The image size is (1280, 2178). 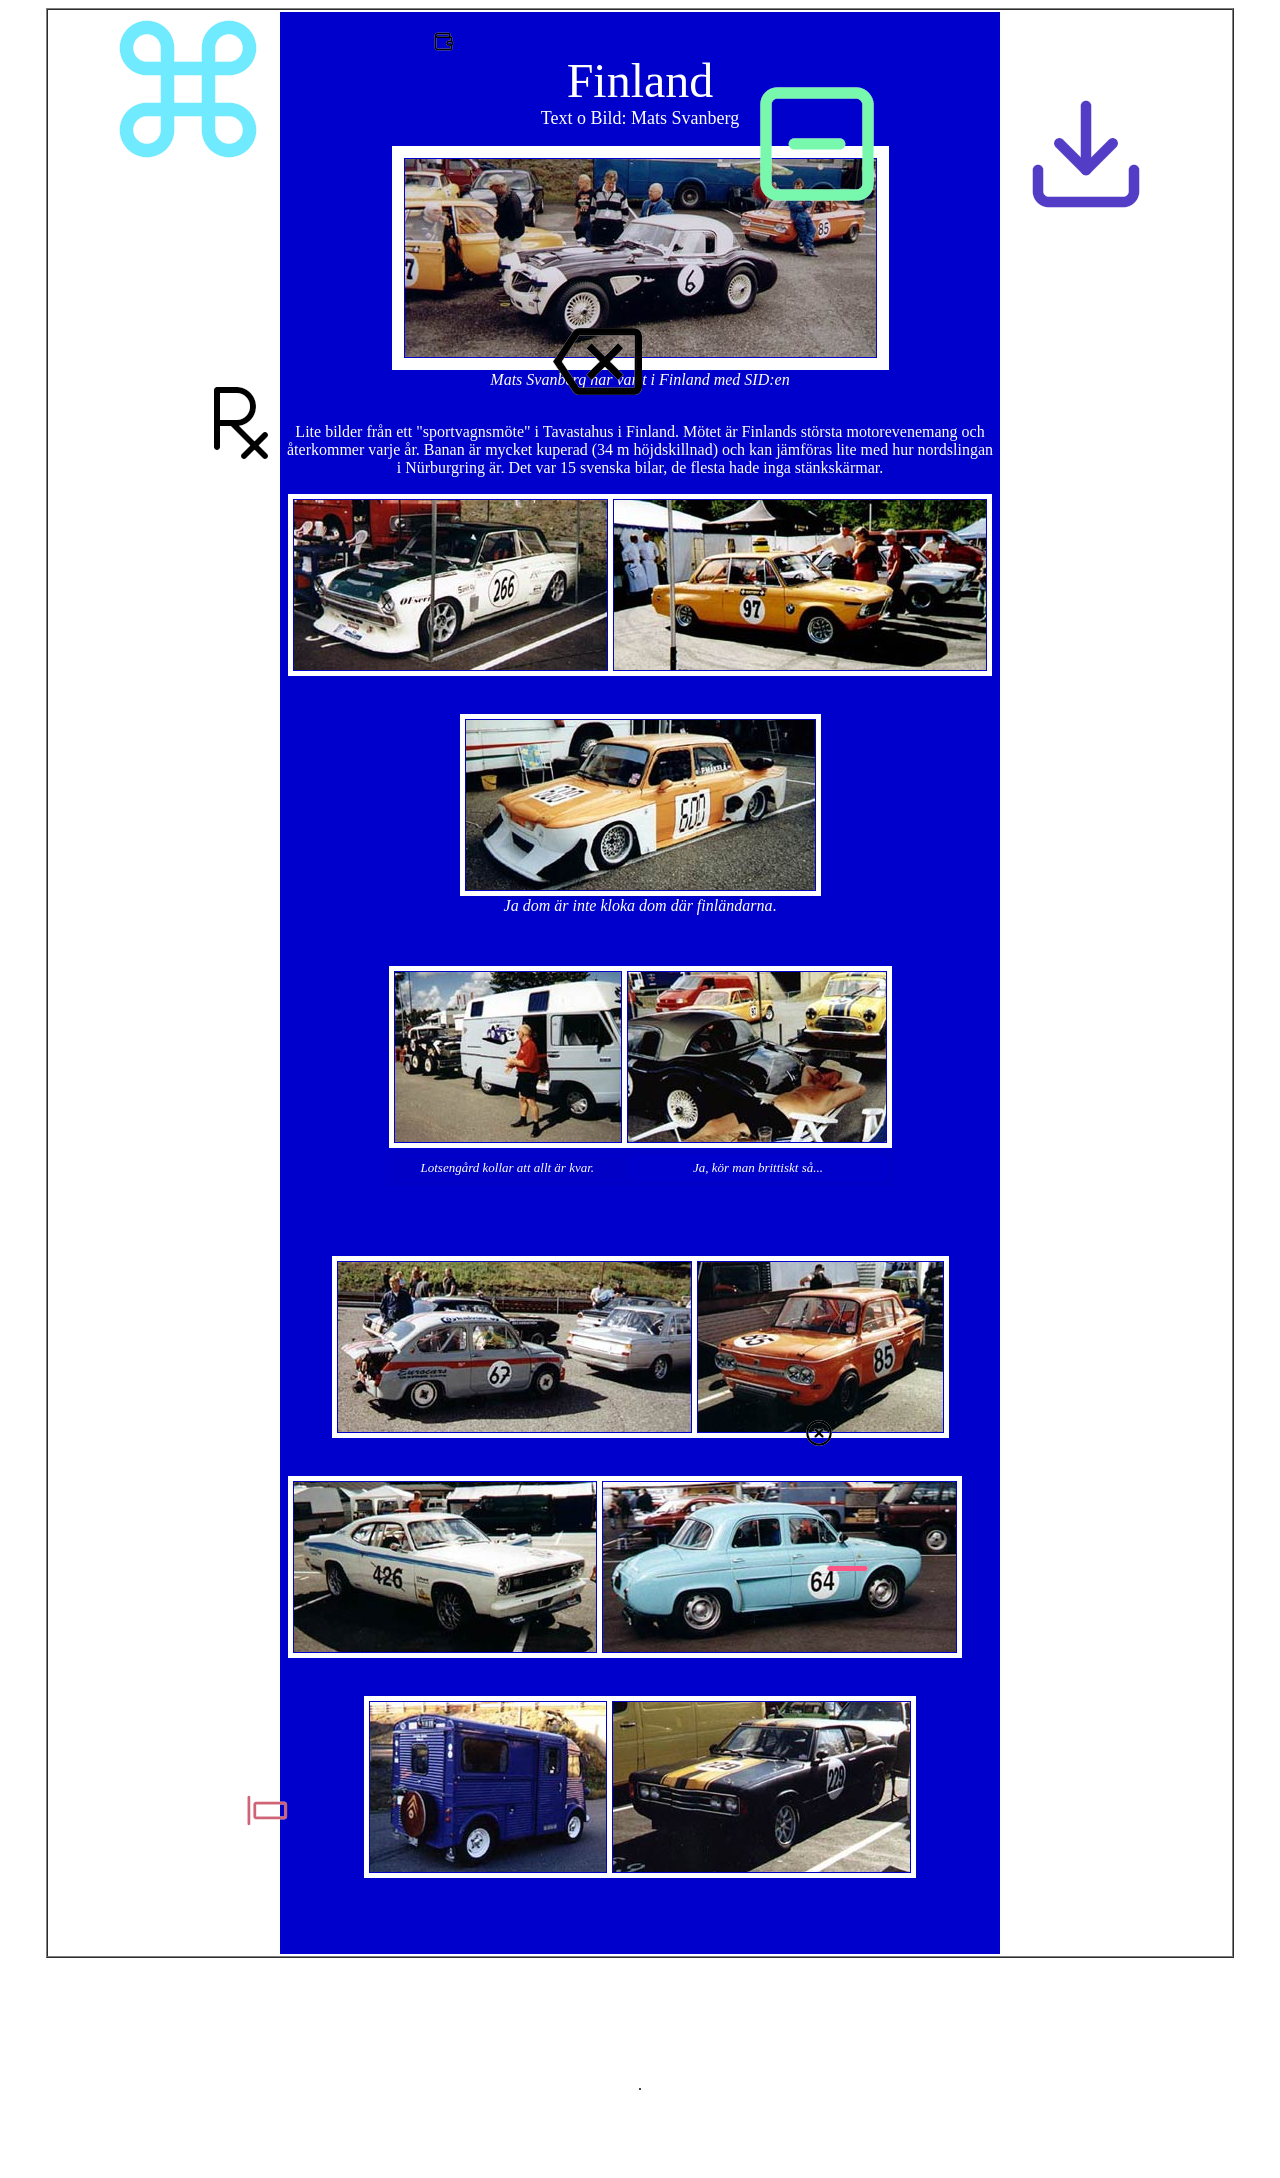 I want to click on align content to the left, so click(x=266, y=1810).